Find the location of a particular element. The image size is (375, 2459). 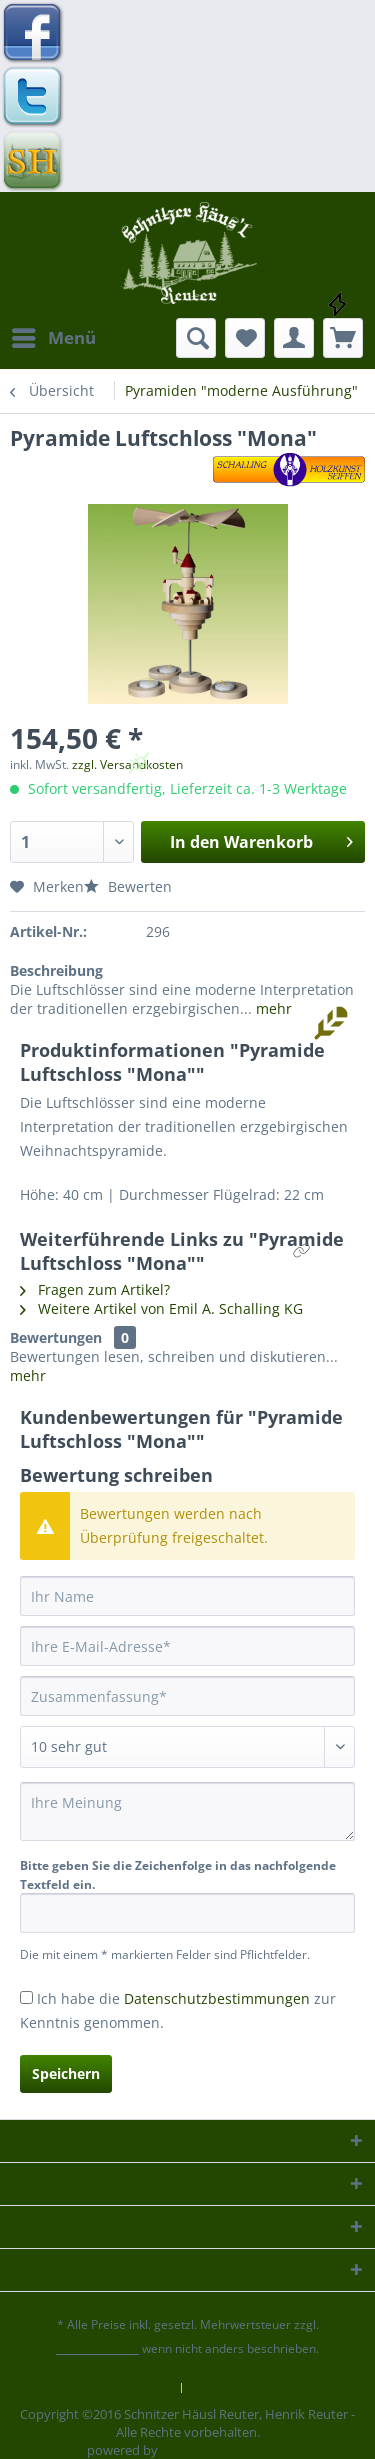

indicates an active connection established is located at coordinates (139, 763).